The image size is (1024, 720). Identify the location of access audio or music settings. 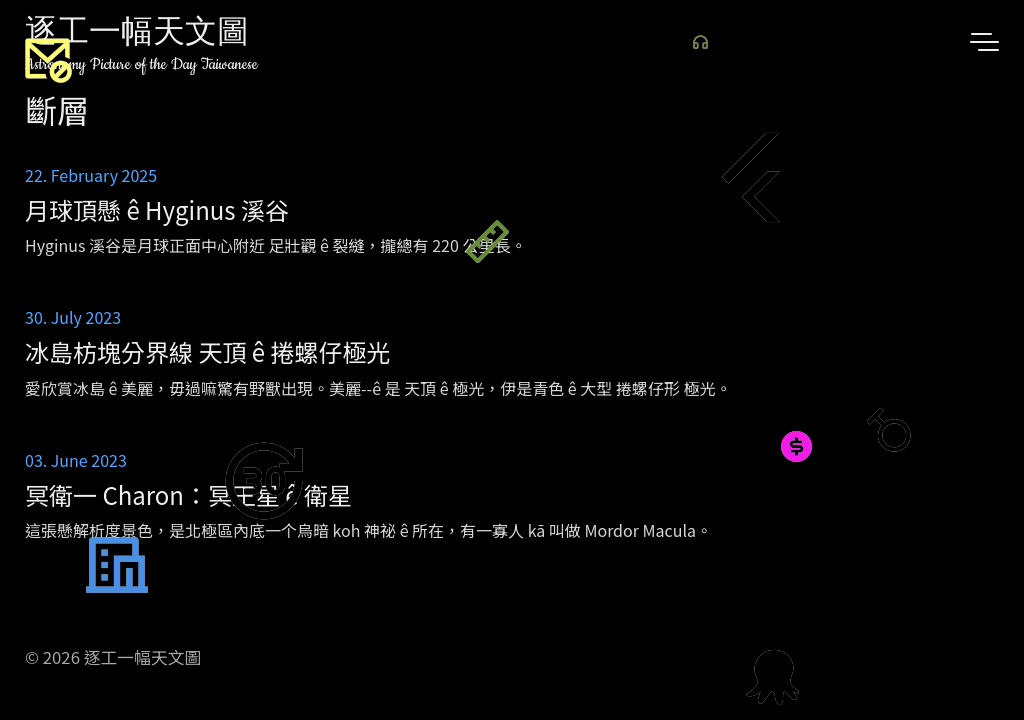
(700, 42).